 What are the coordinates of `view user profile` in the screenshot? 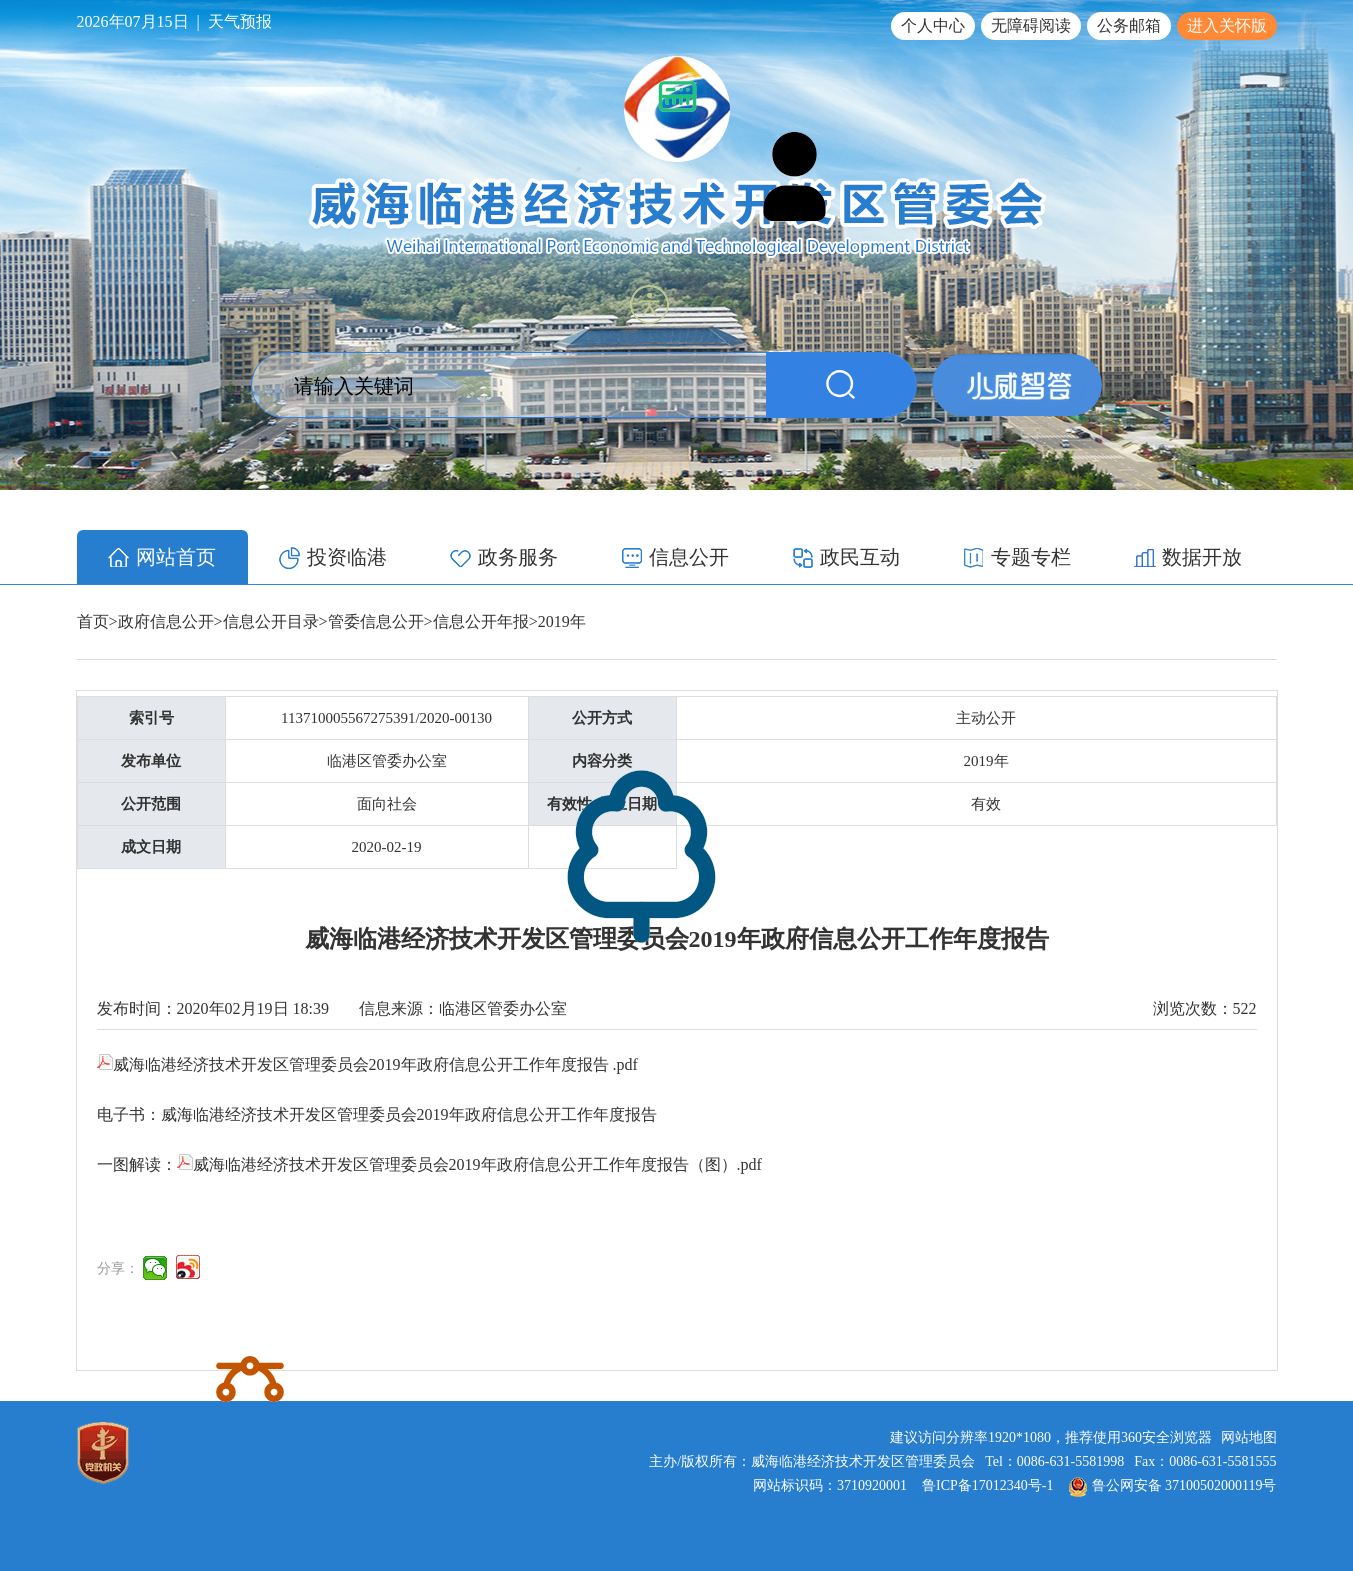 It's located at (649, 304).